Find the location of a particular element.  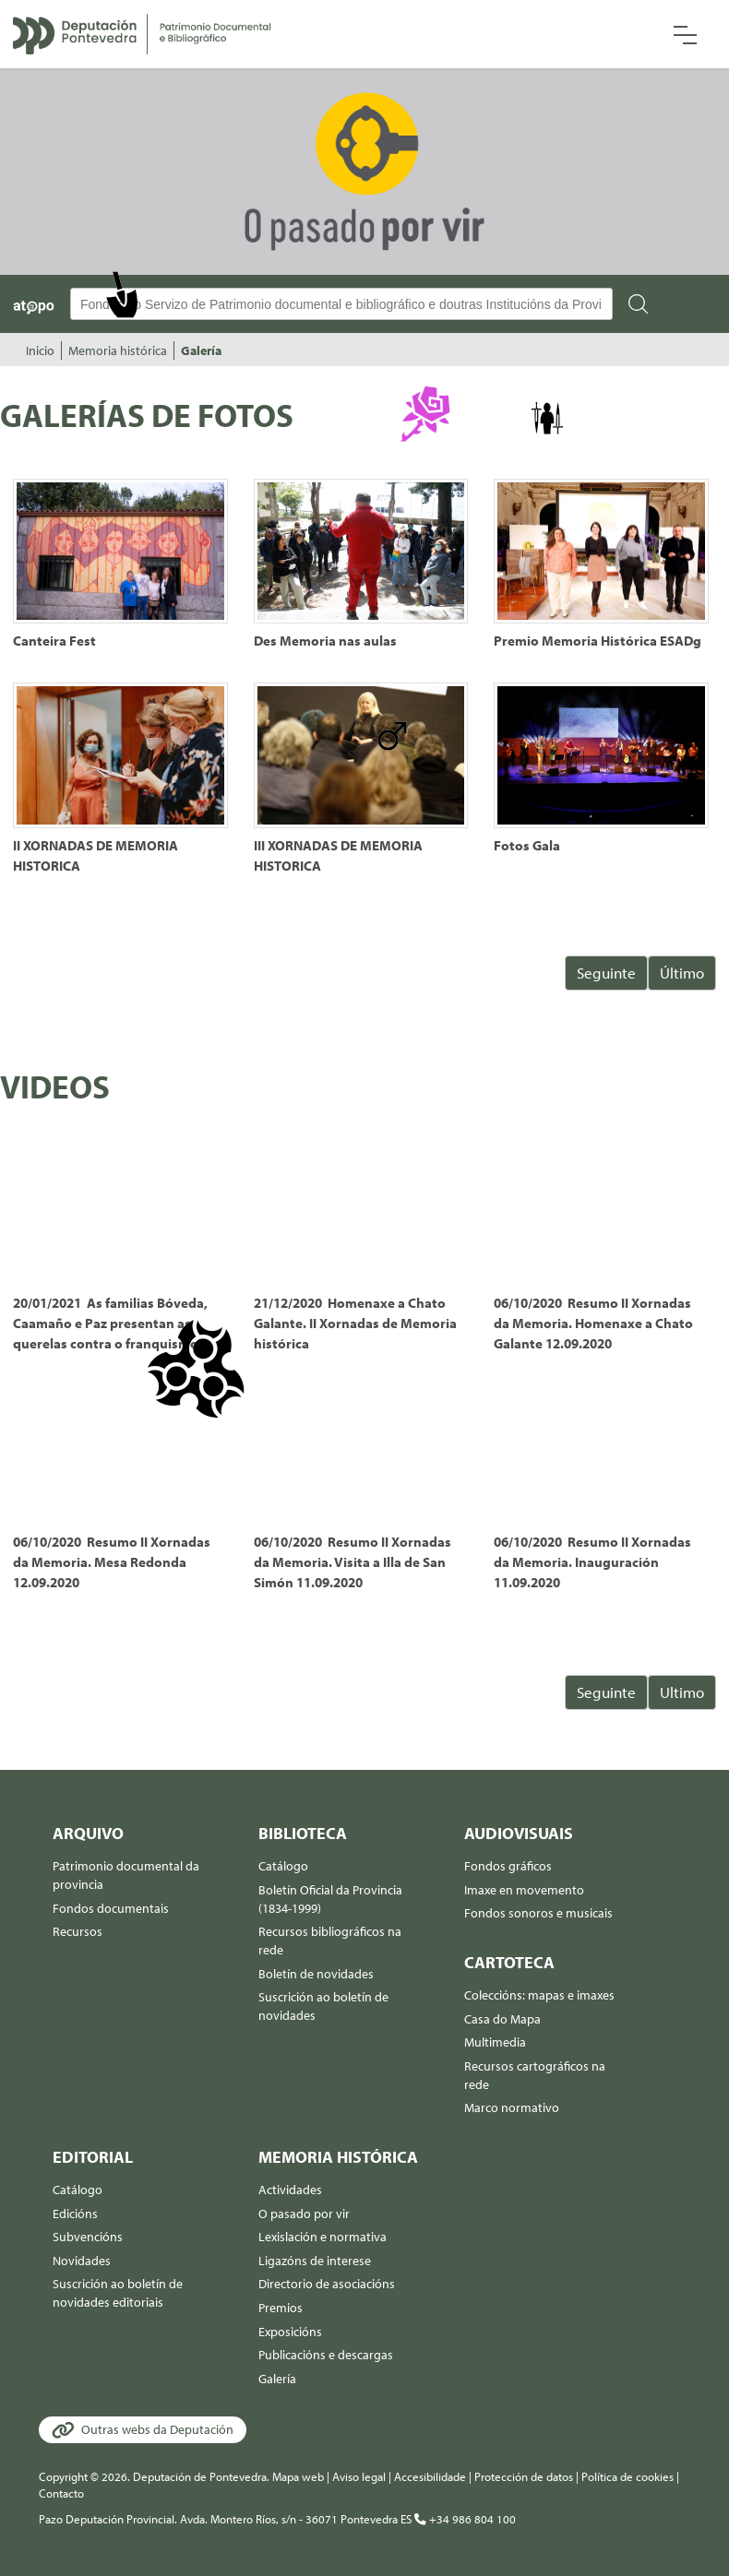

select the master-of-arms character class is located at coordinates (546, 418).